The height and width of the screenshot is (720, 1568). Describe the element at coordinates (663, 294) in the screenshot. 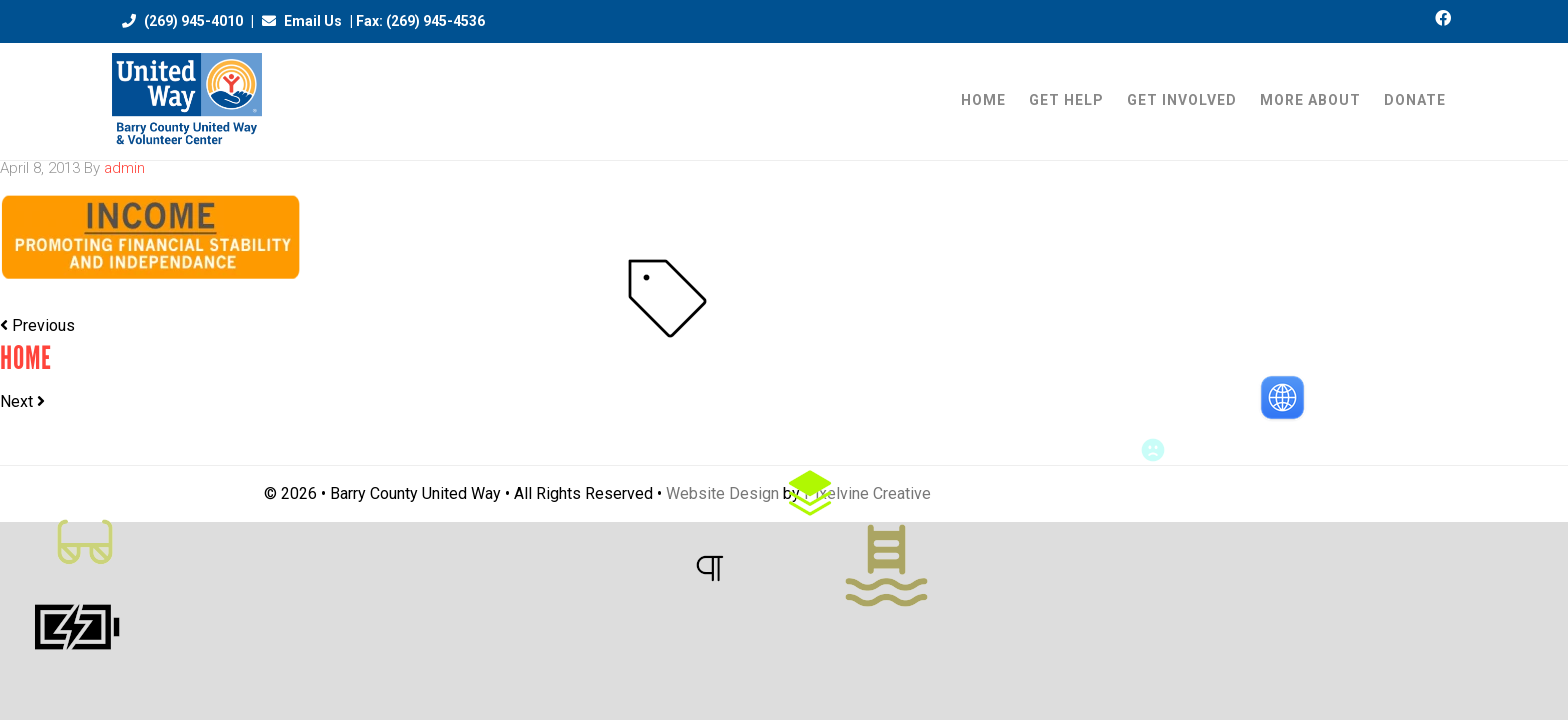

I see `add or manage tags for an item` at that location.